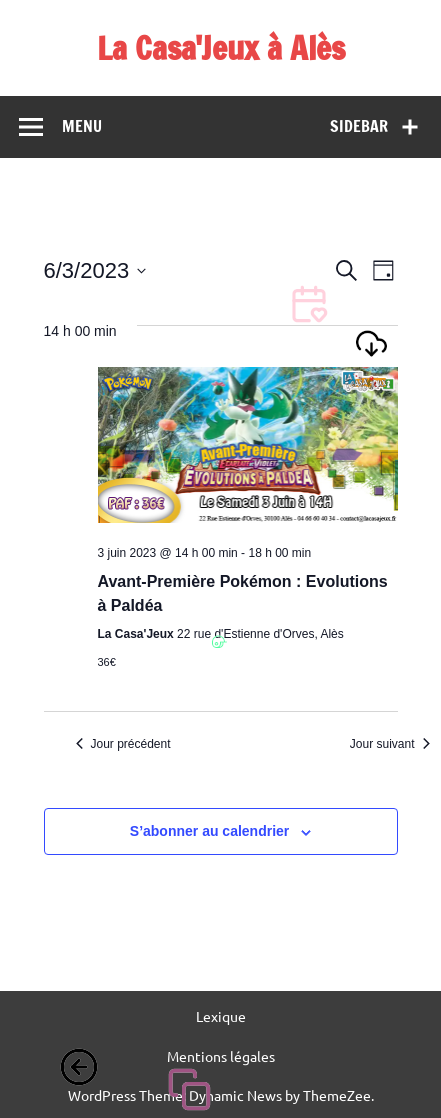 The image size is (441, 1118). What do you see at coordinates (189, 1089) in the screenshot?
I see `copy to clipboard` at bounding box center [189, 1089].